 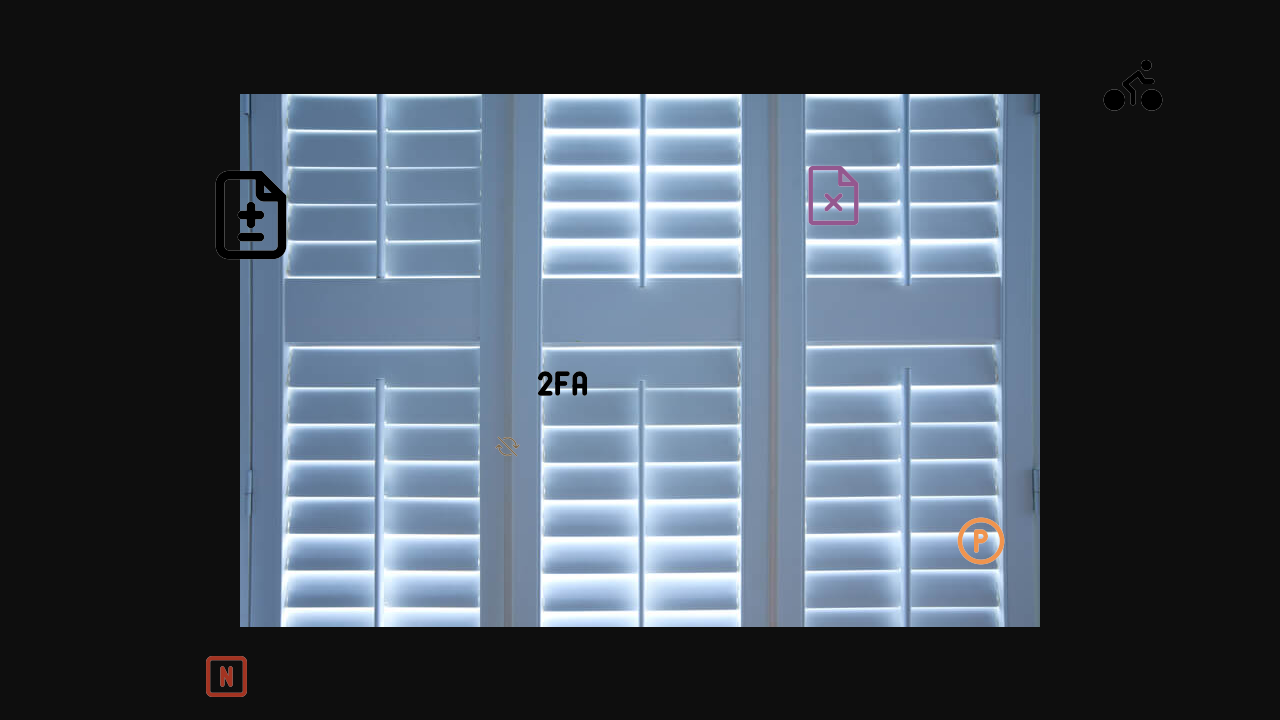 I want to click on parking available or parking location, so click(x=981, y=541).